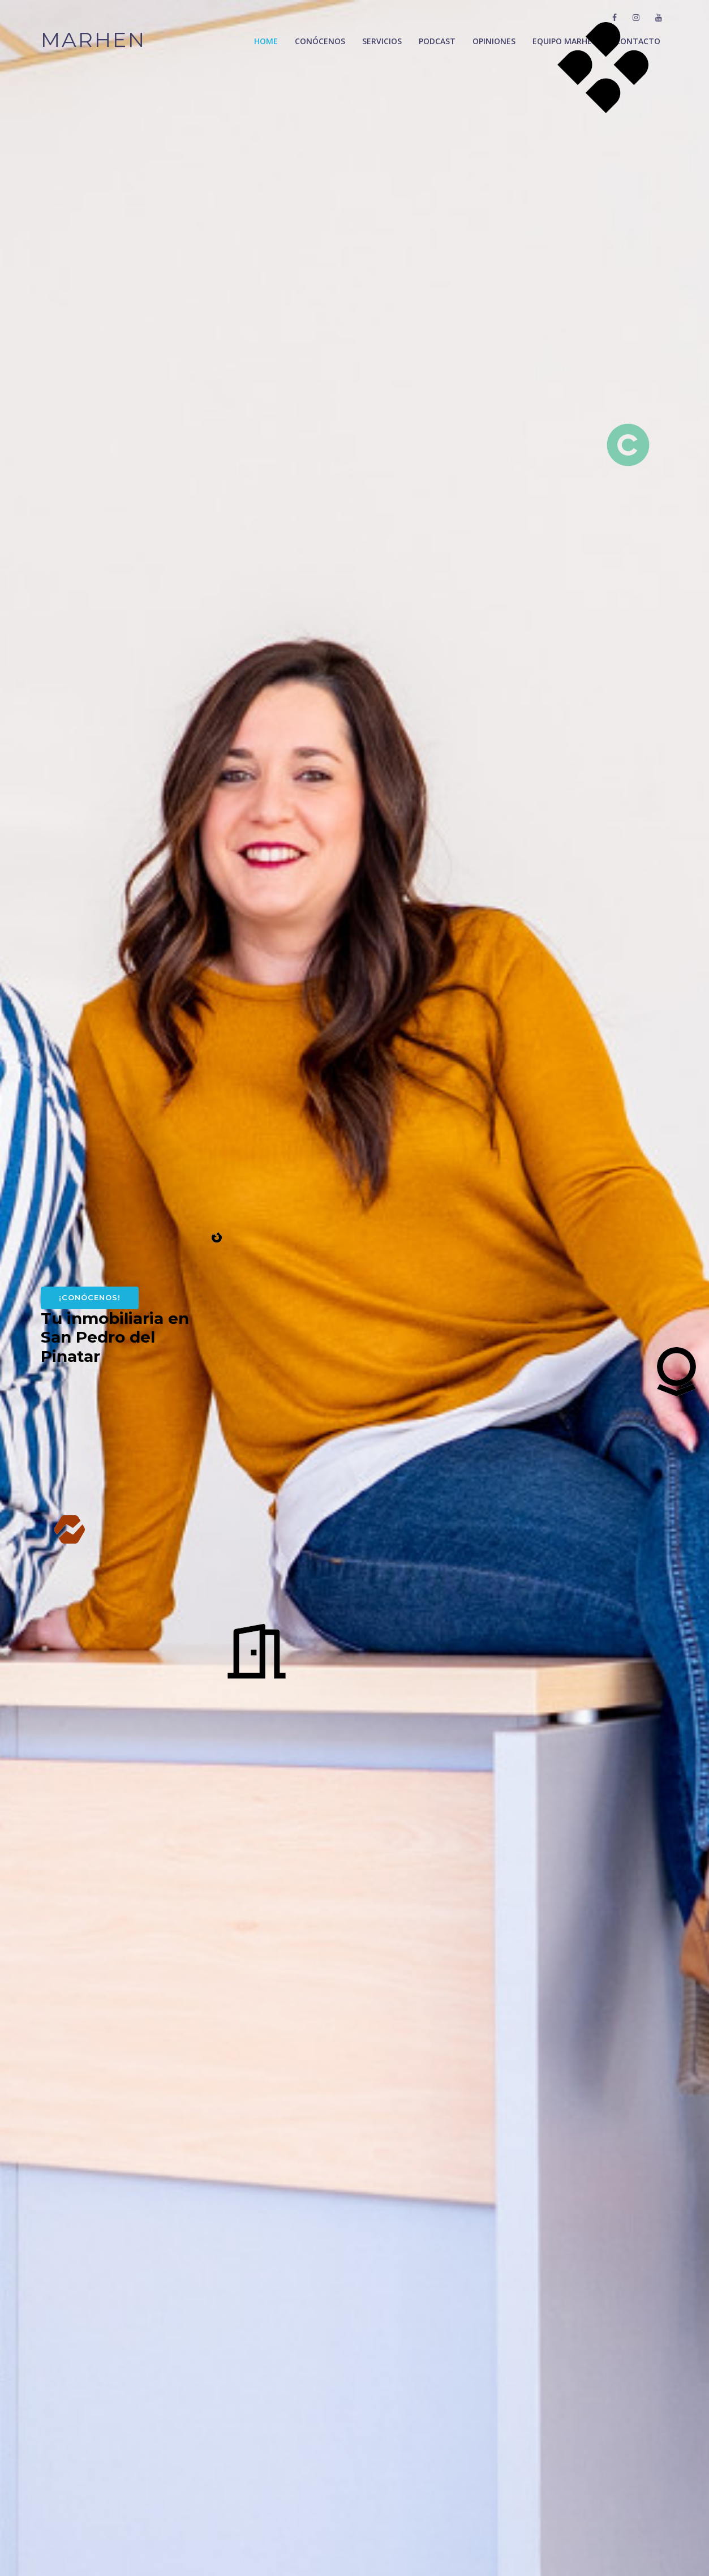 The height and width of the screenshot is (2576, 709). Describe the element at coordinates (256, 1652) in the screenshot. I see `log out or exit the application` at that location.